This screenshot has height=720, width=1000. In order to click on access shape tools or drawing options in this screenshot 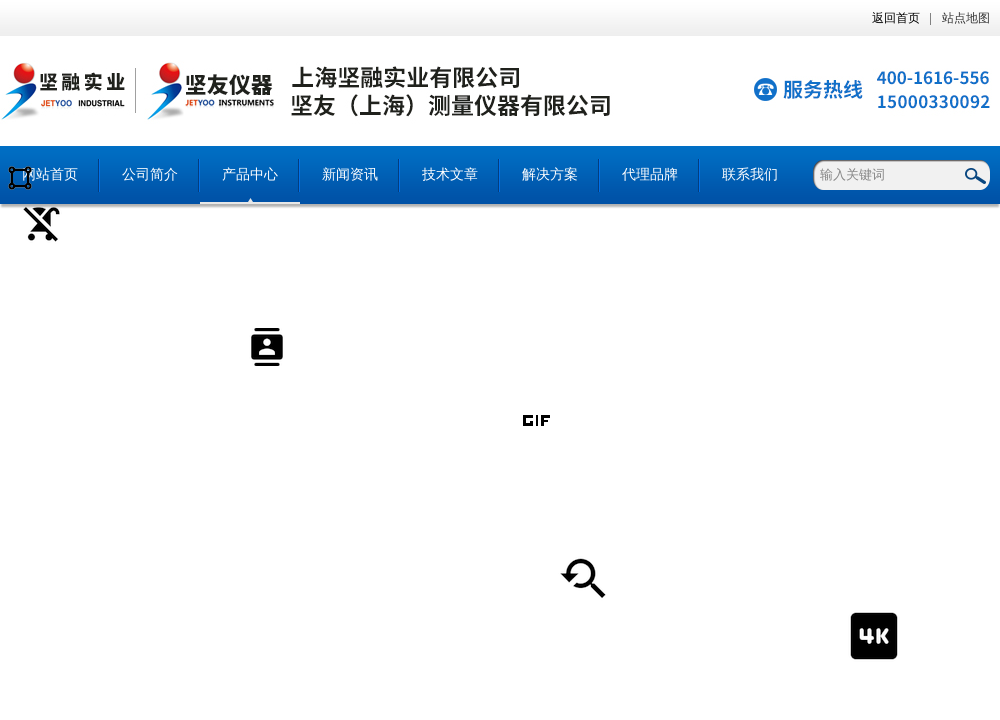, I will do `click(20, 178)`.